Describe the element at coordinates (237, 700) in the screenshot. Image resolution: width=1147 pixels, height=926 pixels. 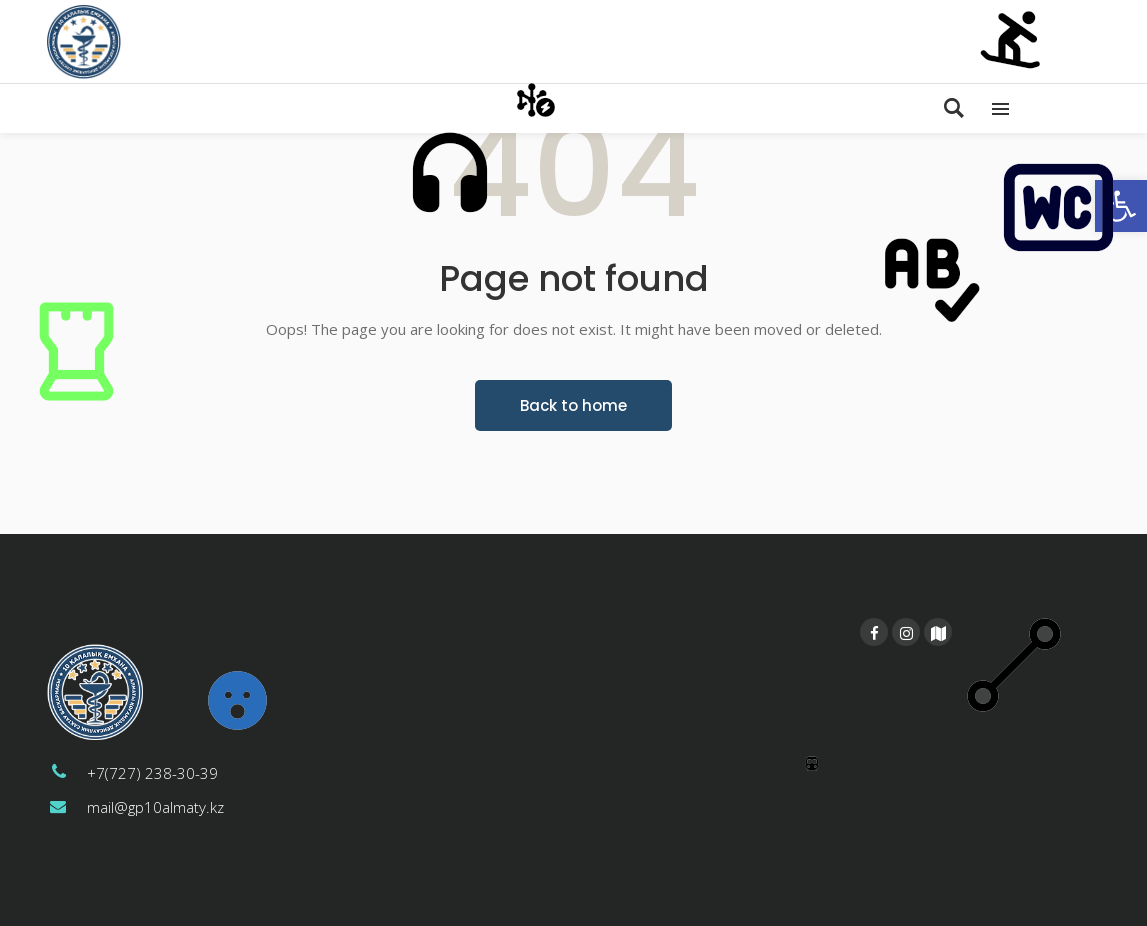
I see `indicates a surprise or unexpected event notification` at that location.